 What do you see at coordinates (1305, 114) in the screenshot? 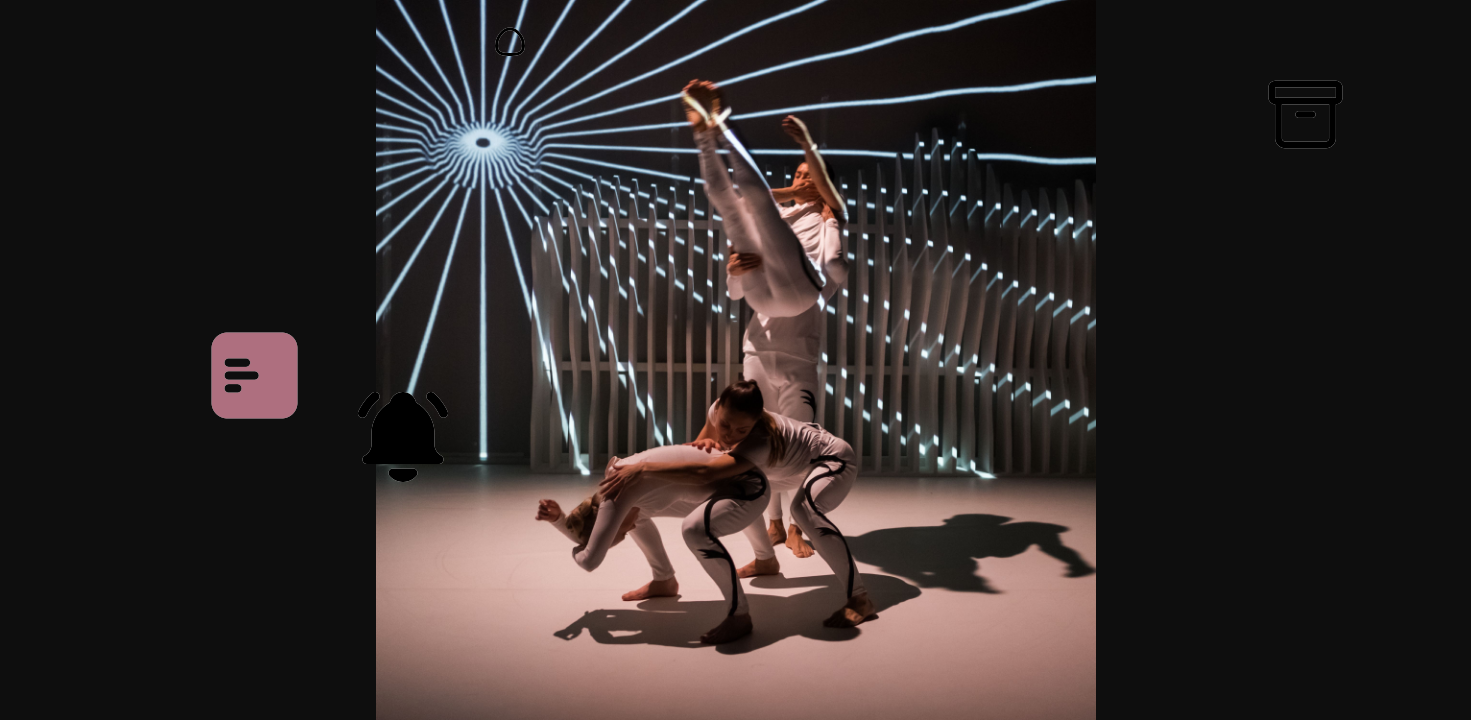
I see `archive this item` at bounding box center [1305, 114].